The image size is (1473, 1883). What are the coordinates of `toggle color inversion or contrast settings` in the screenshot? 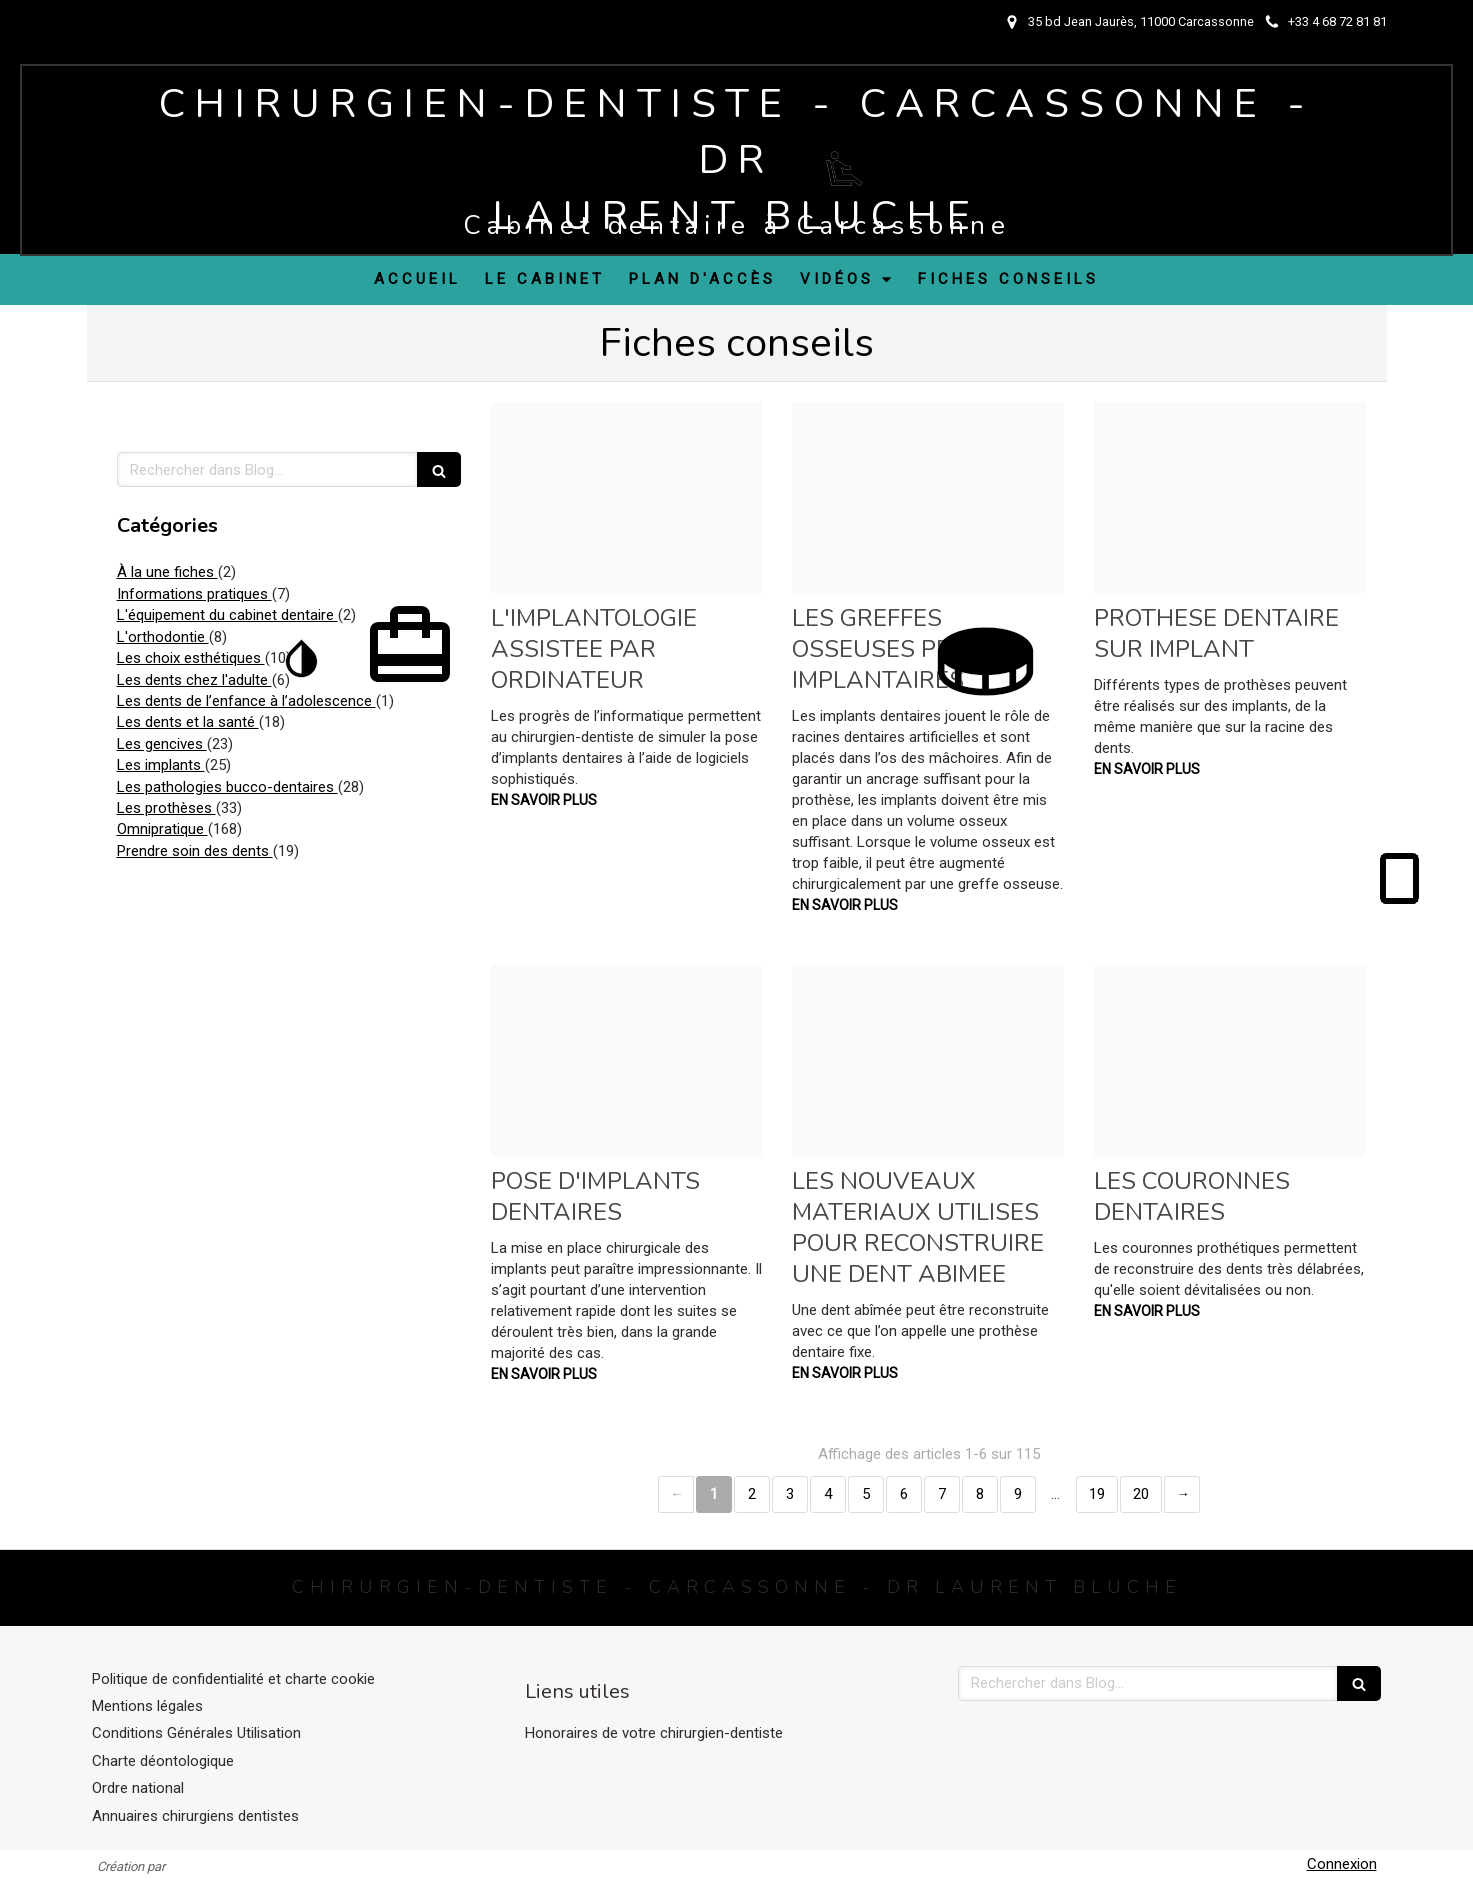 It's located at (301, 658).